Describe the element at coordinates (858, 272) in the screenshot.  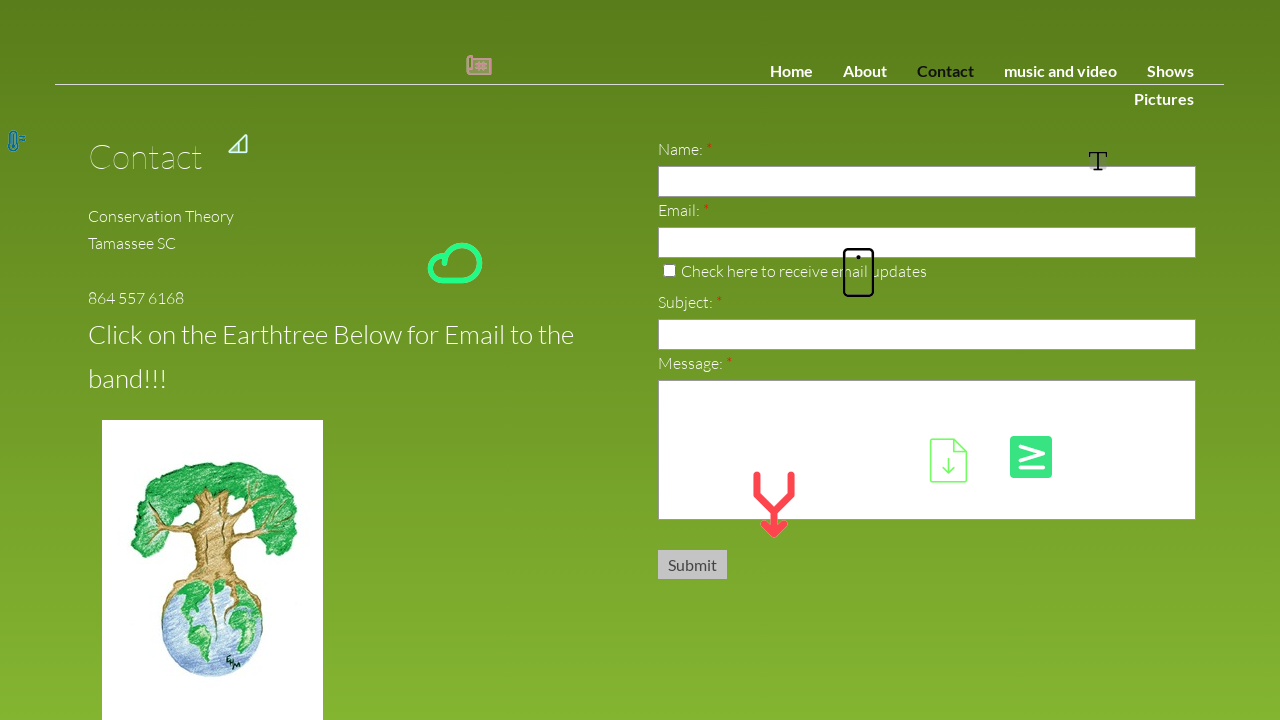
I see `access device camera through mobile` at that location.